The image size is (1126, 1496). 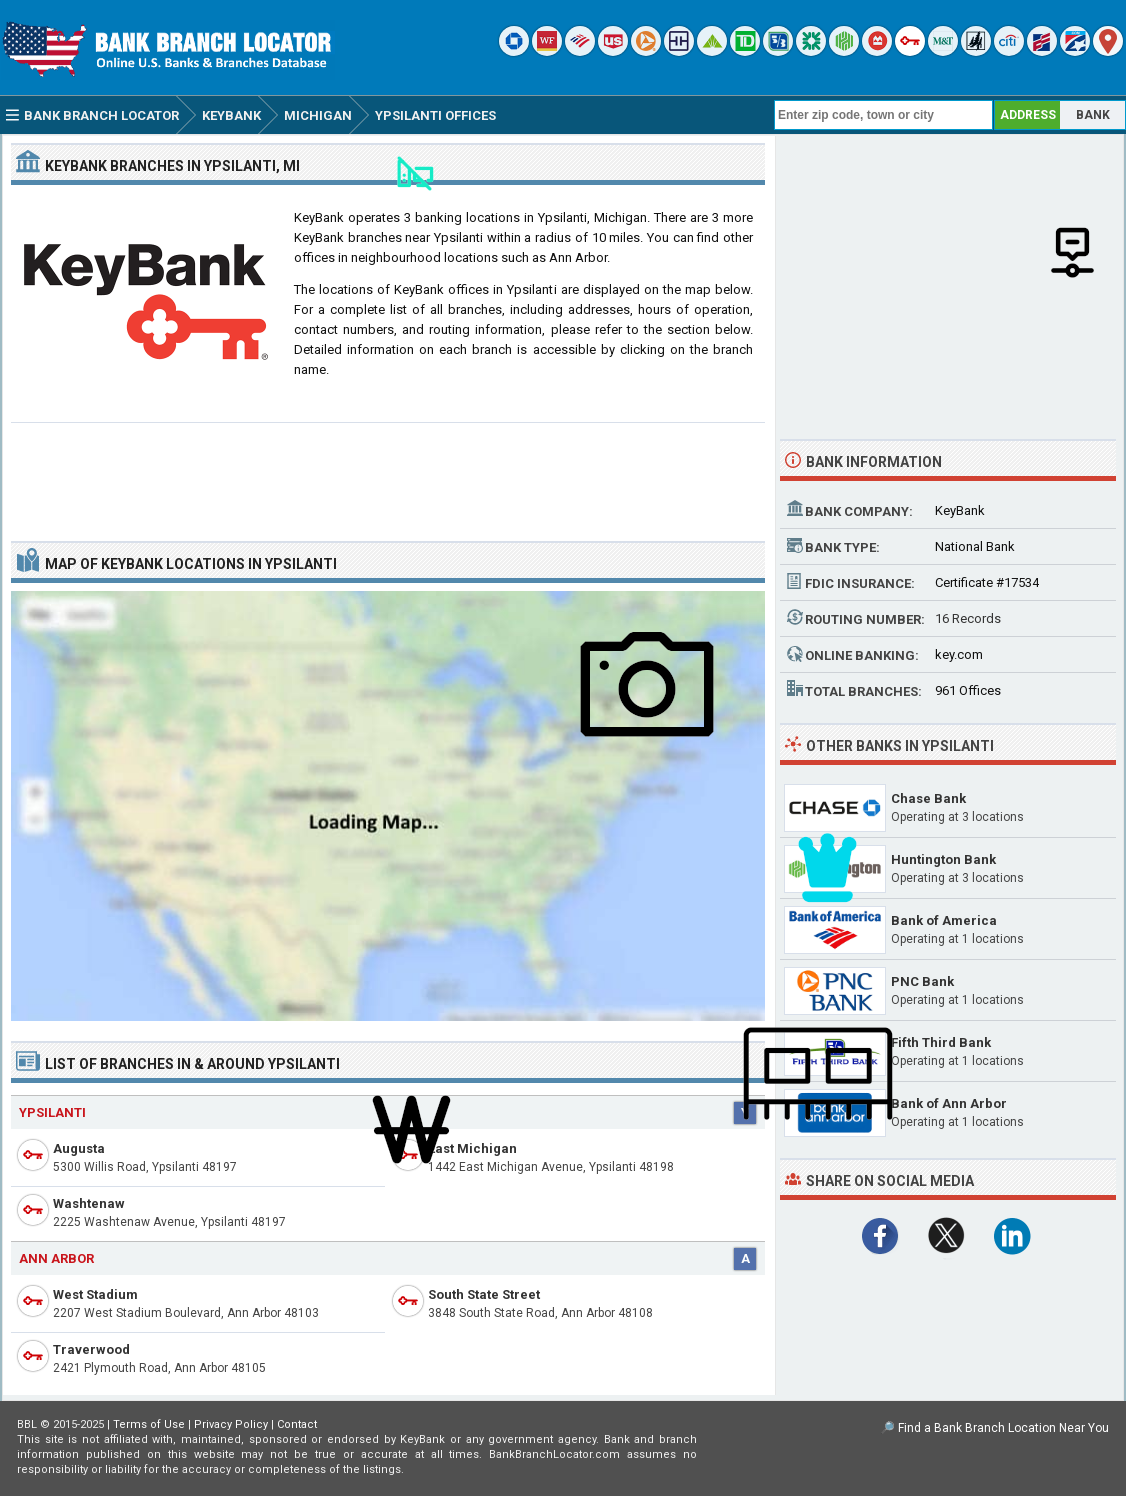 I want to click on select queen piece in chess game, so click(x=827, y=869).